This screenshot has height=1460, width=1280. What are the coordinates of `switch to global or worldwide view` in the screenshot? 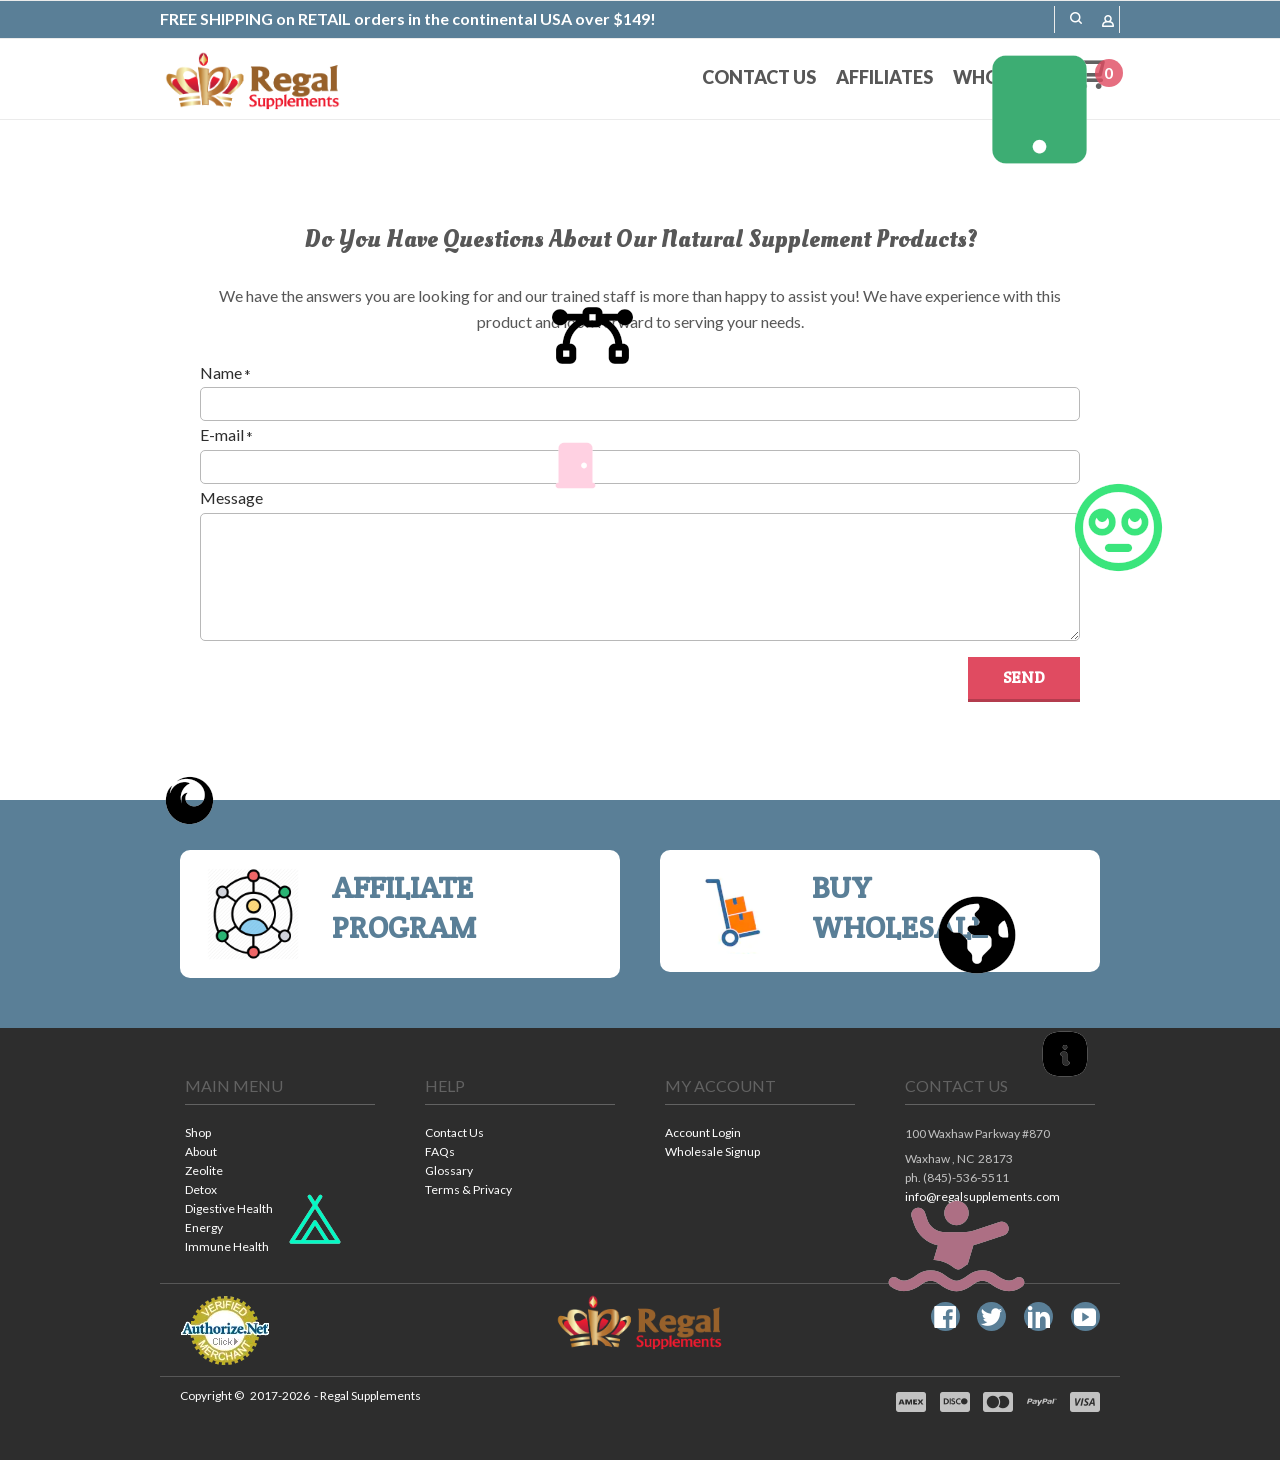 It's located at (977, 935).